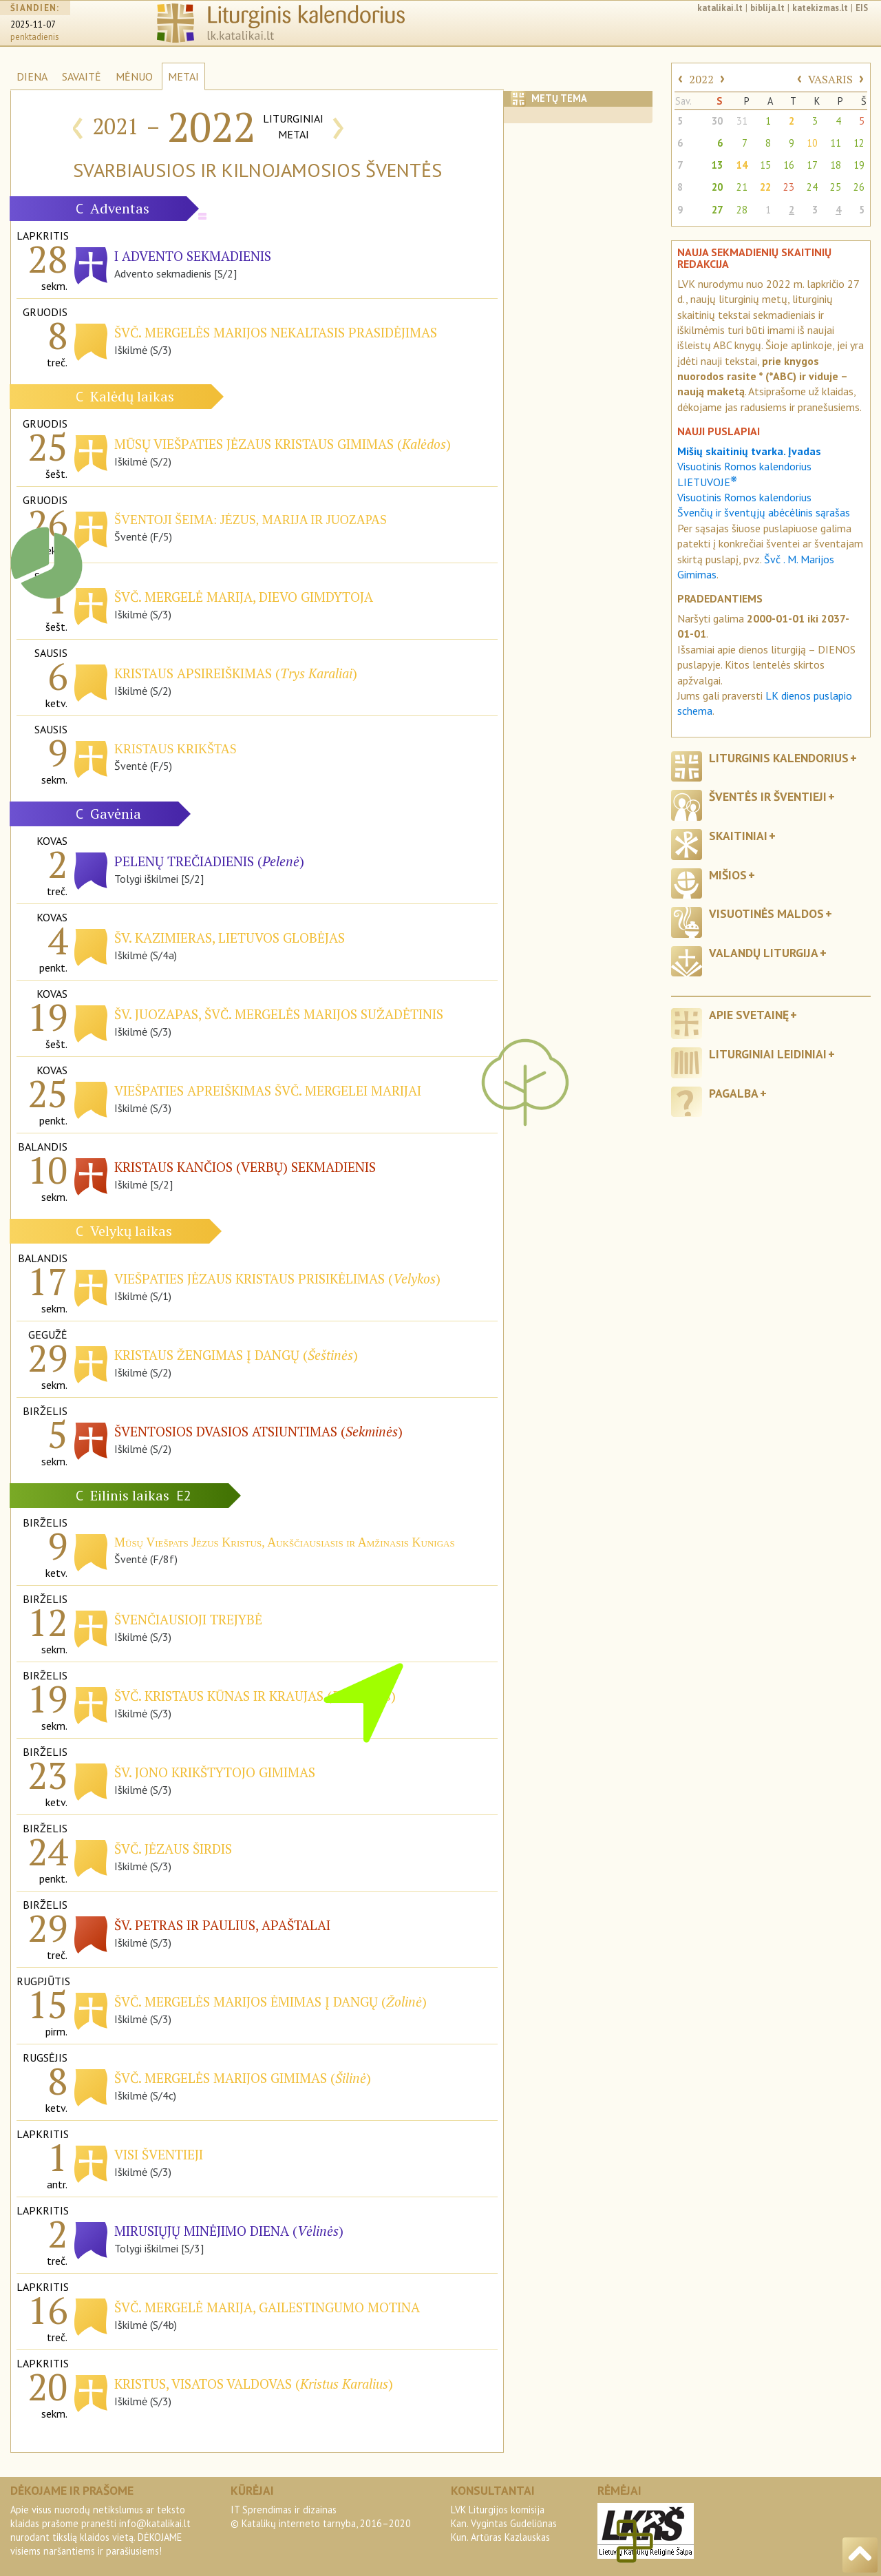 This screenshot has height=2576, width=881. I want to click on get directions to current destination, so click(363, 1703).